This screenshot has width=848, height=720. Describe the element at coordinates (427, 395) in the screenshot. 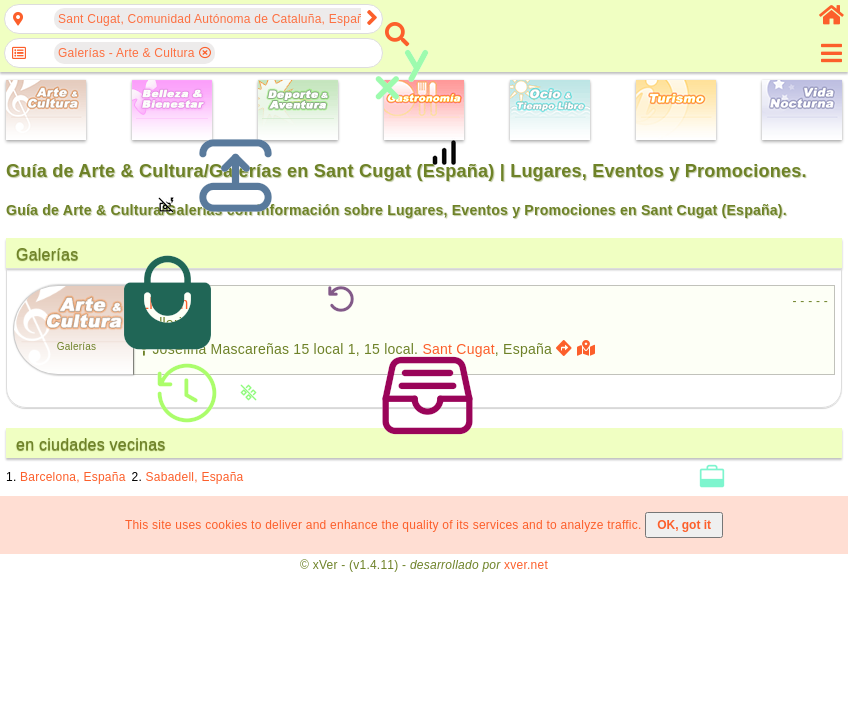

I see `view inbox or received files` at that location.